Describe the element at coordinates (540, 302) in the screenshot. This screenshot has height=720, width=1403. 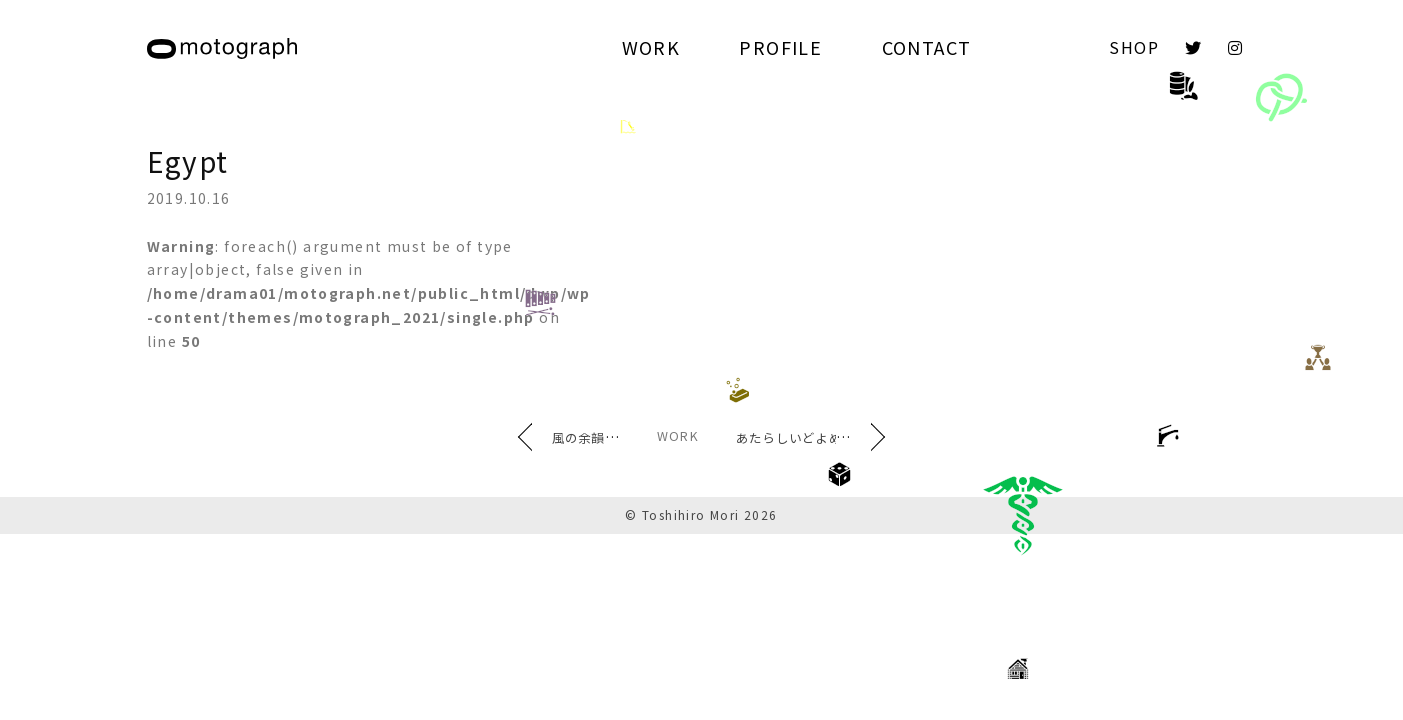
I see `access music or sound settings` at that location.